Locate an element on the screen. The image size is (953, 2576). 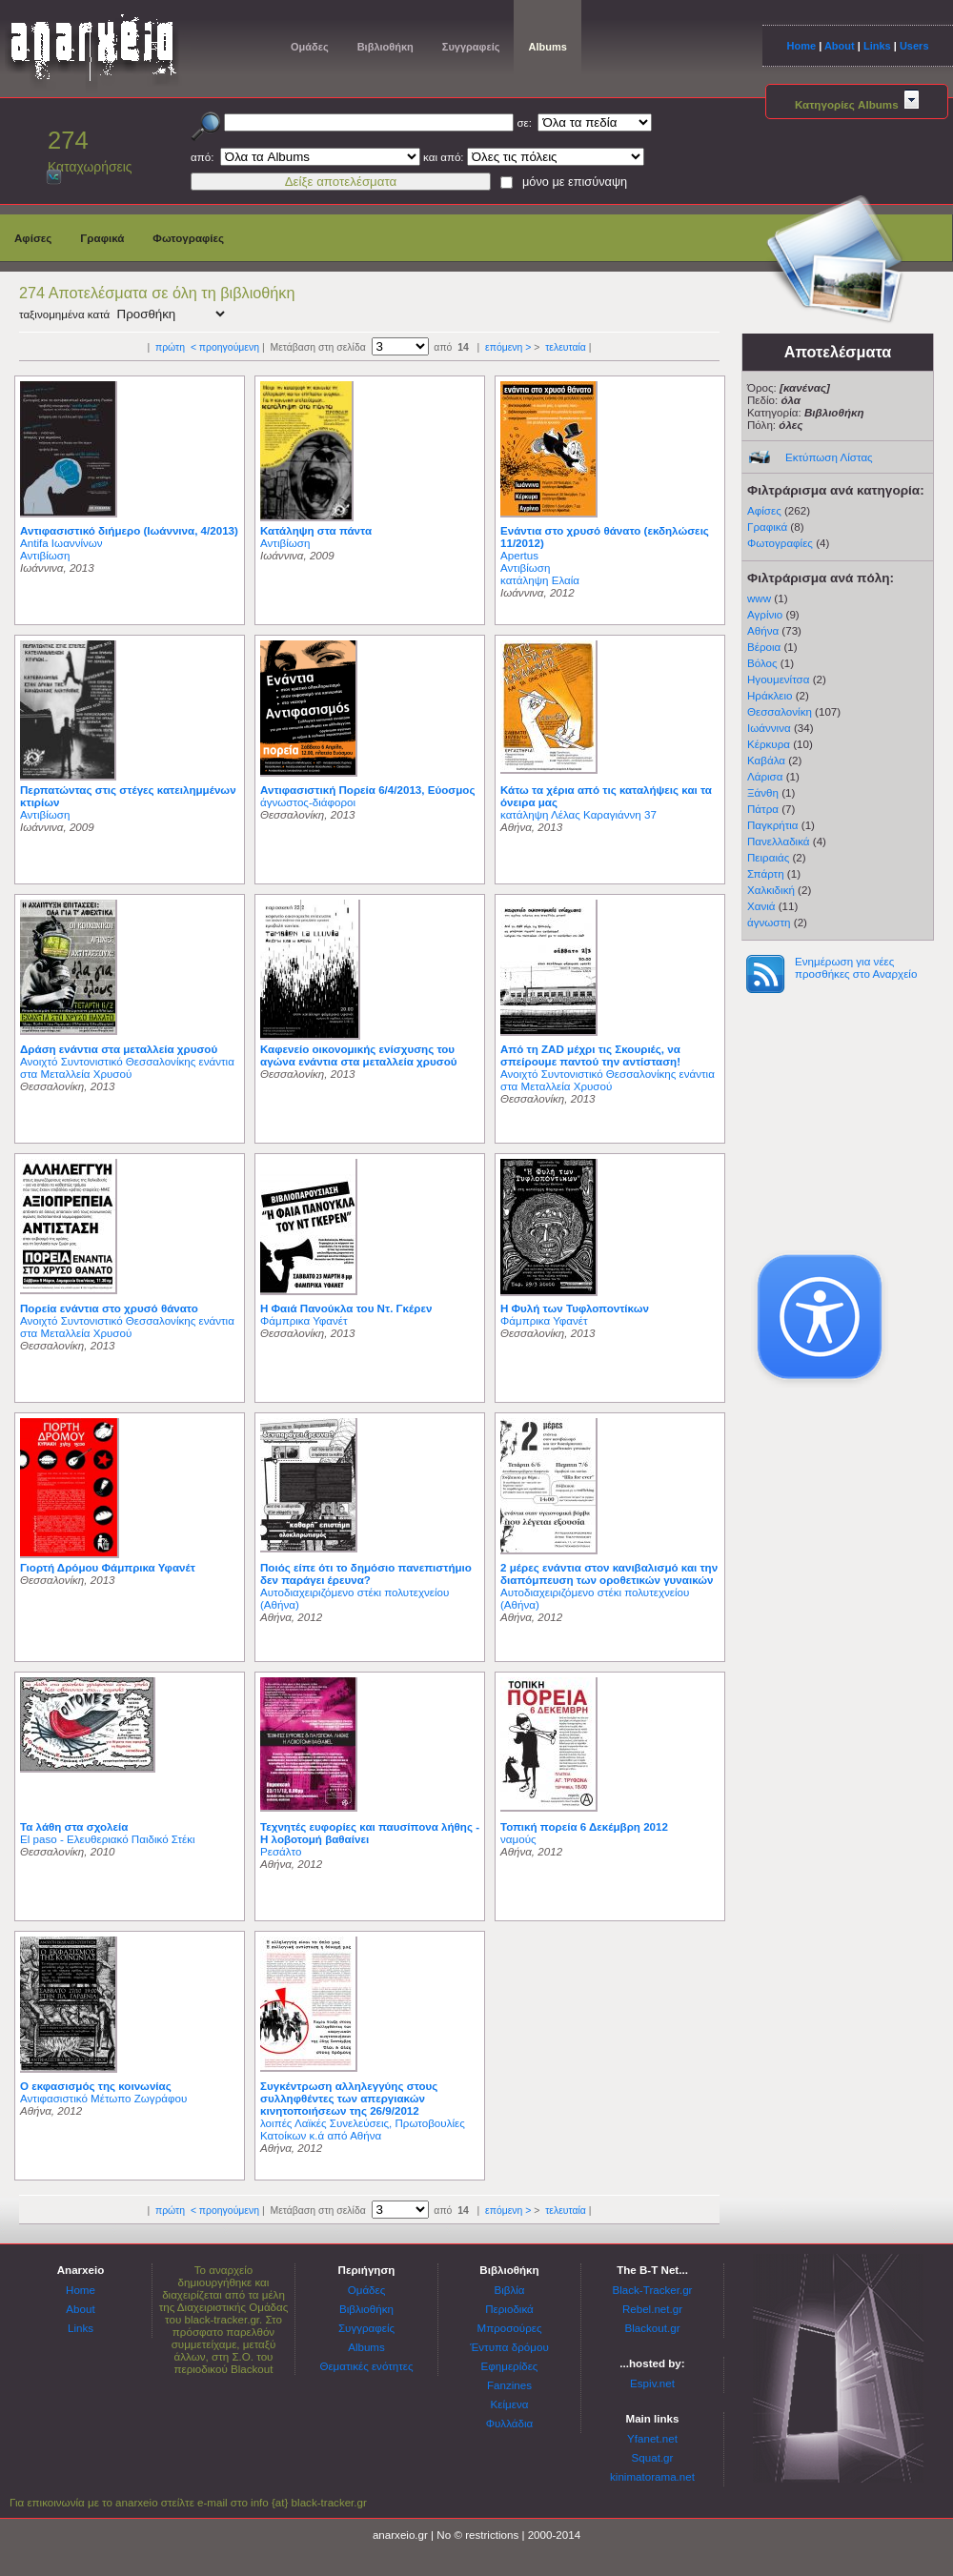
open veracrypt disk encryption app is located at coordinates (53, 176).